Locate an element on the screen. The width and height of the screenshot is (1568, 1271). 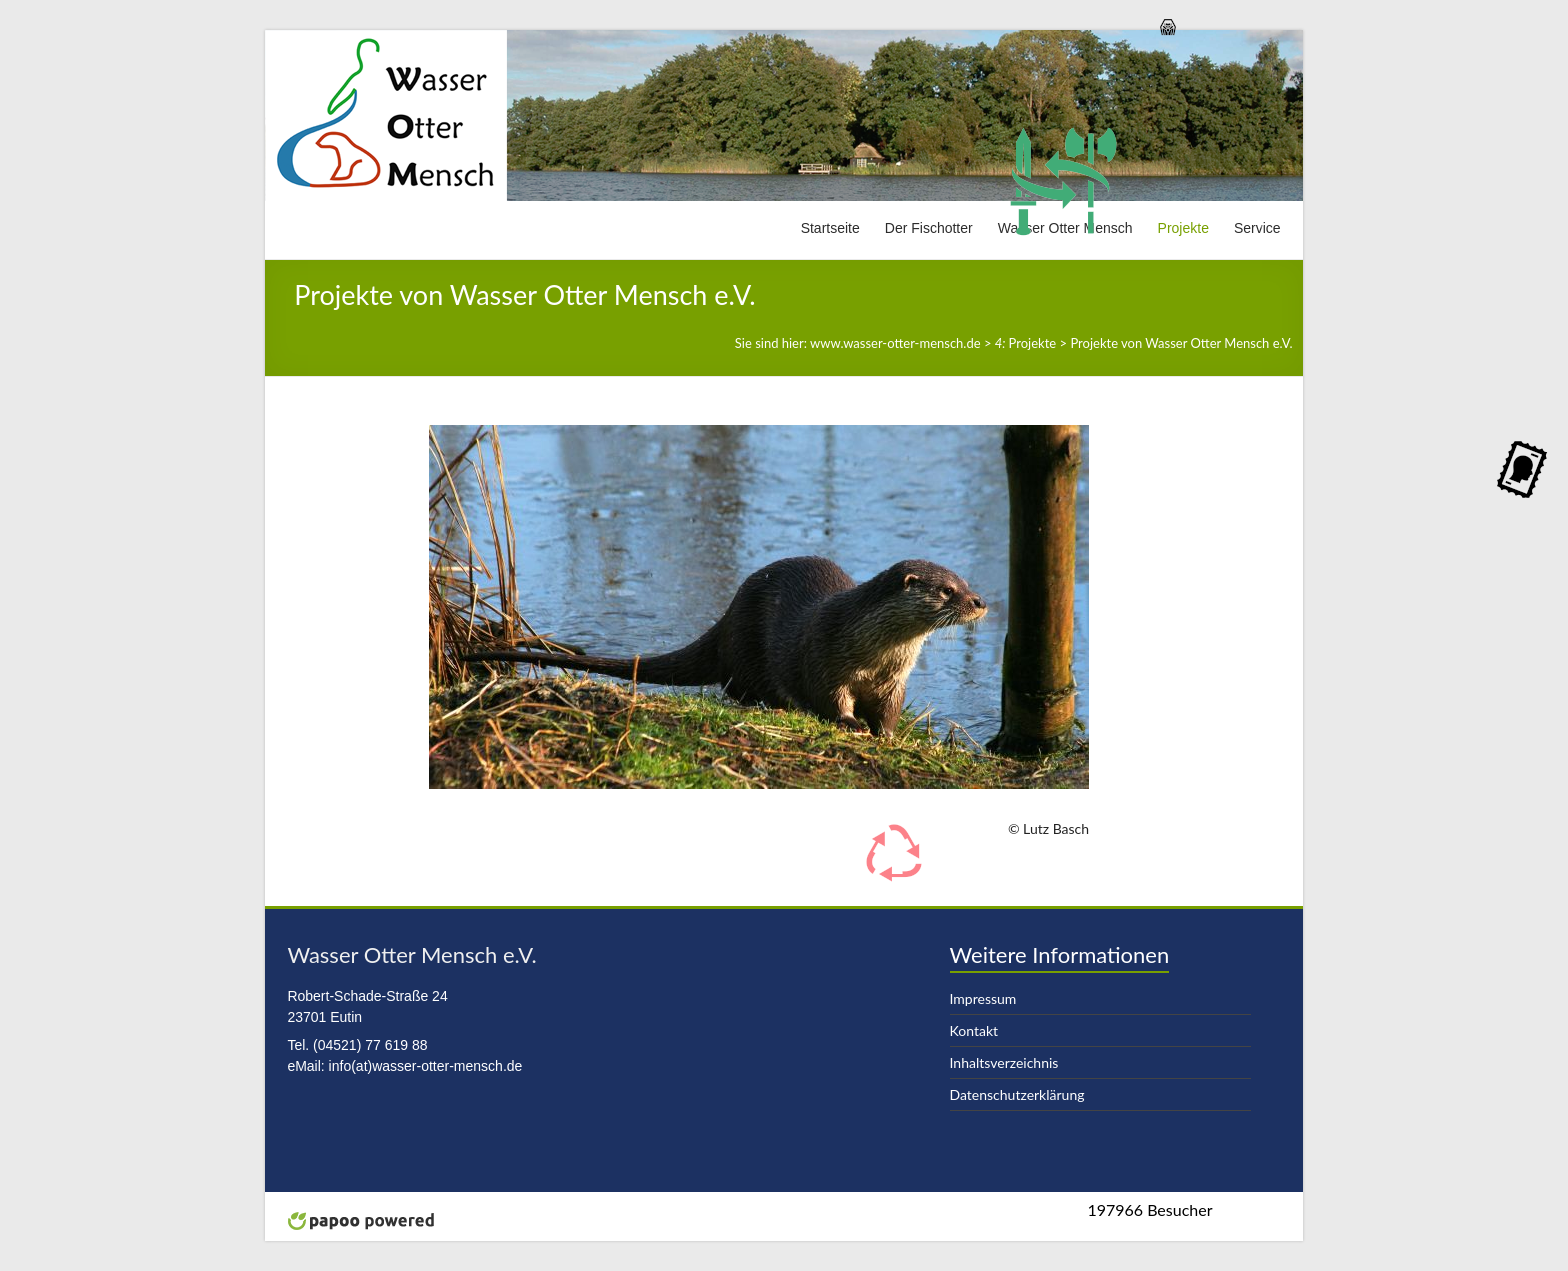
switch between equipped weapons is located at coordinates (1063, 181).